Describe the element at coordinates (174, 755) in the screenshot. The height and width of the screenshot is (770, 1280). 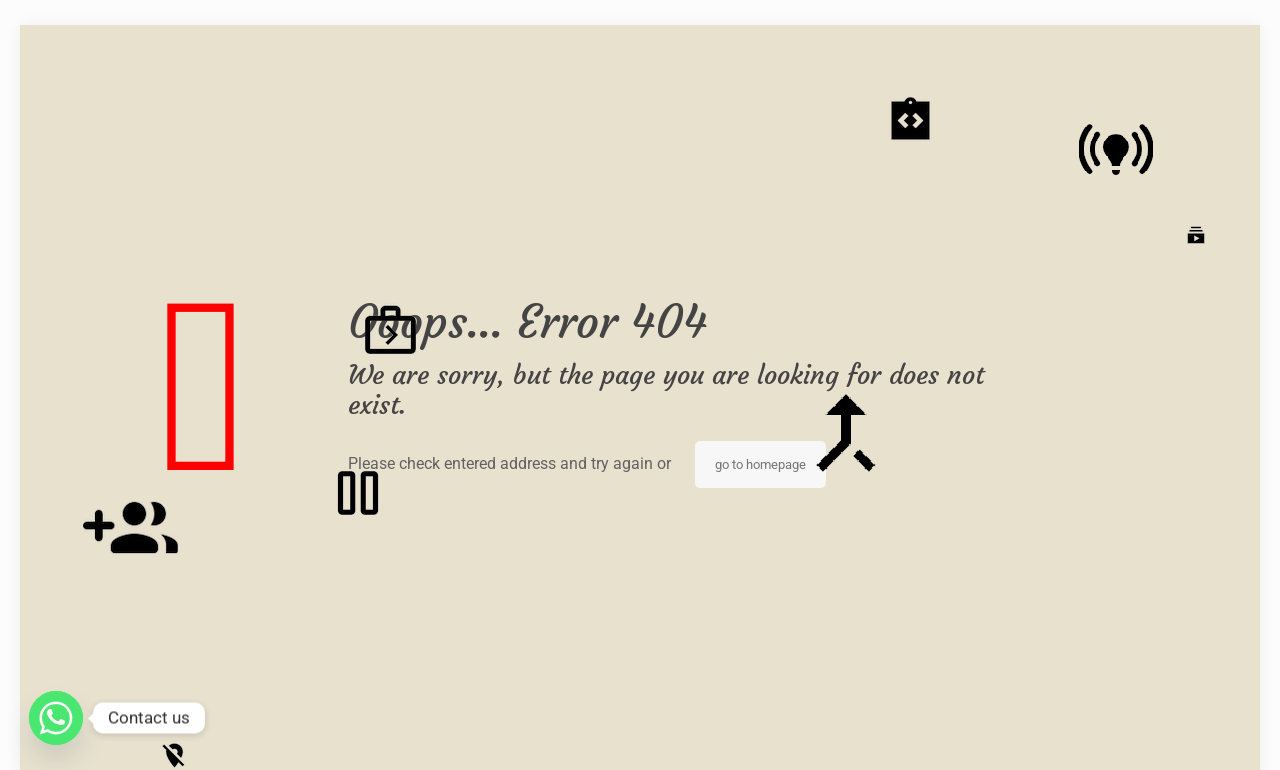
I see `disable location services` at that location.